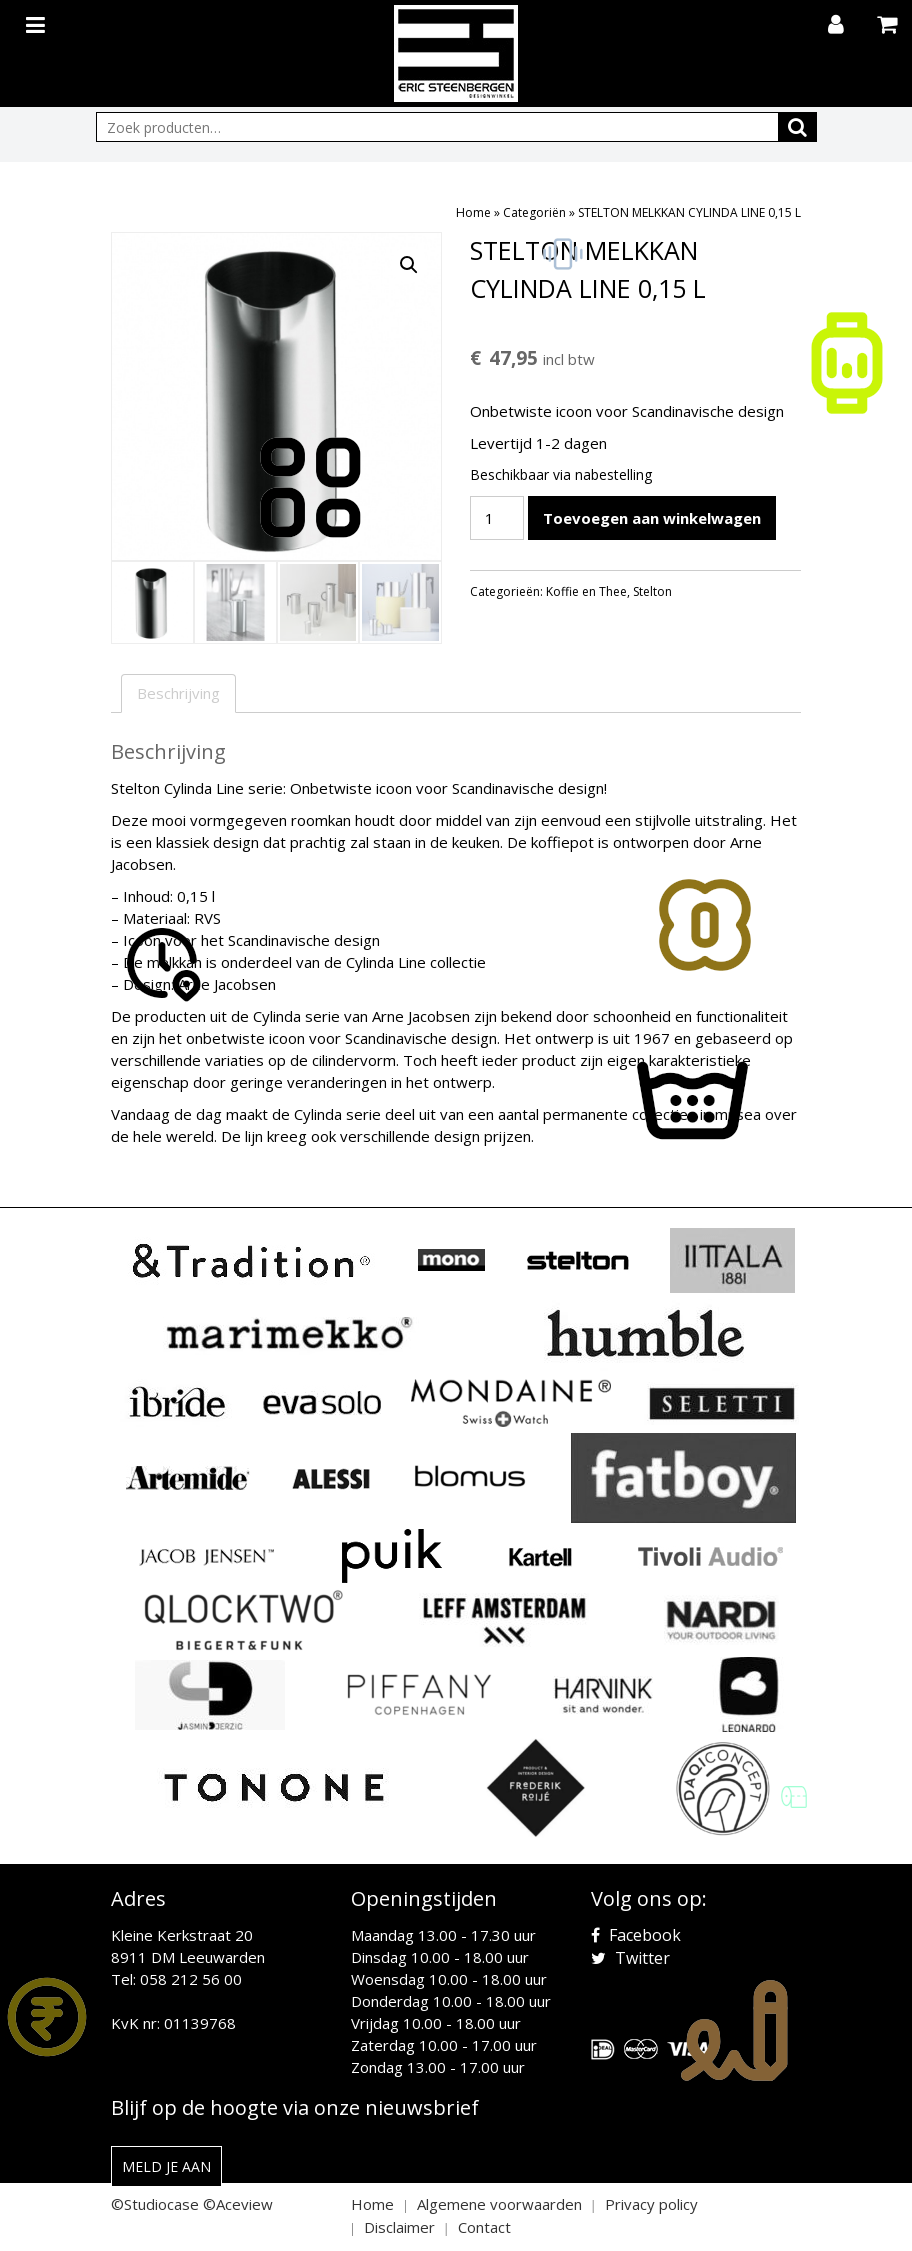  I want to click on view fitness or health statistics on smartwatch, so click(847, 363).